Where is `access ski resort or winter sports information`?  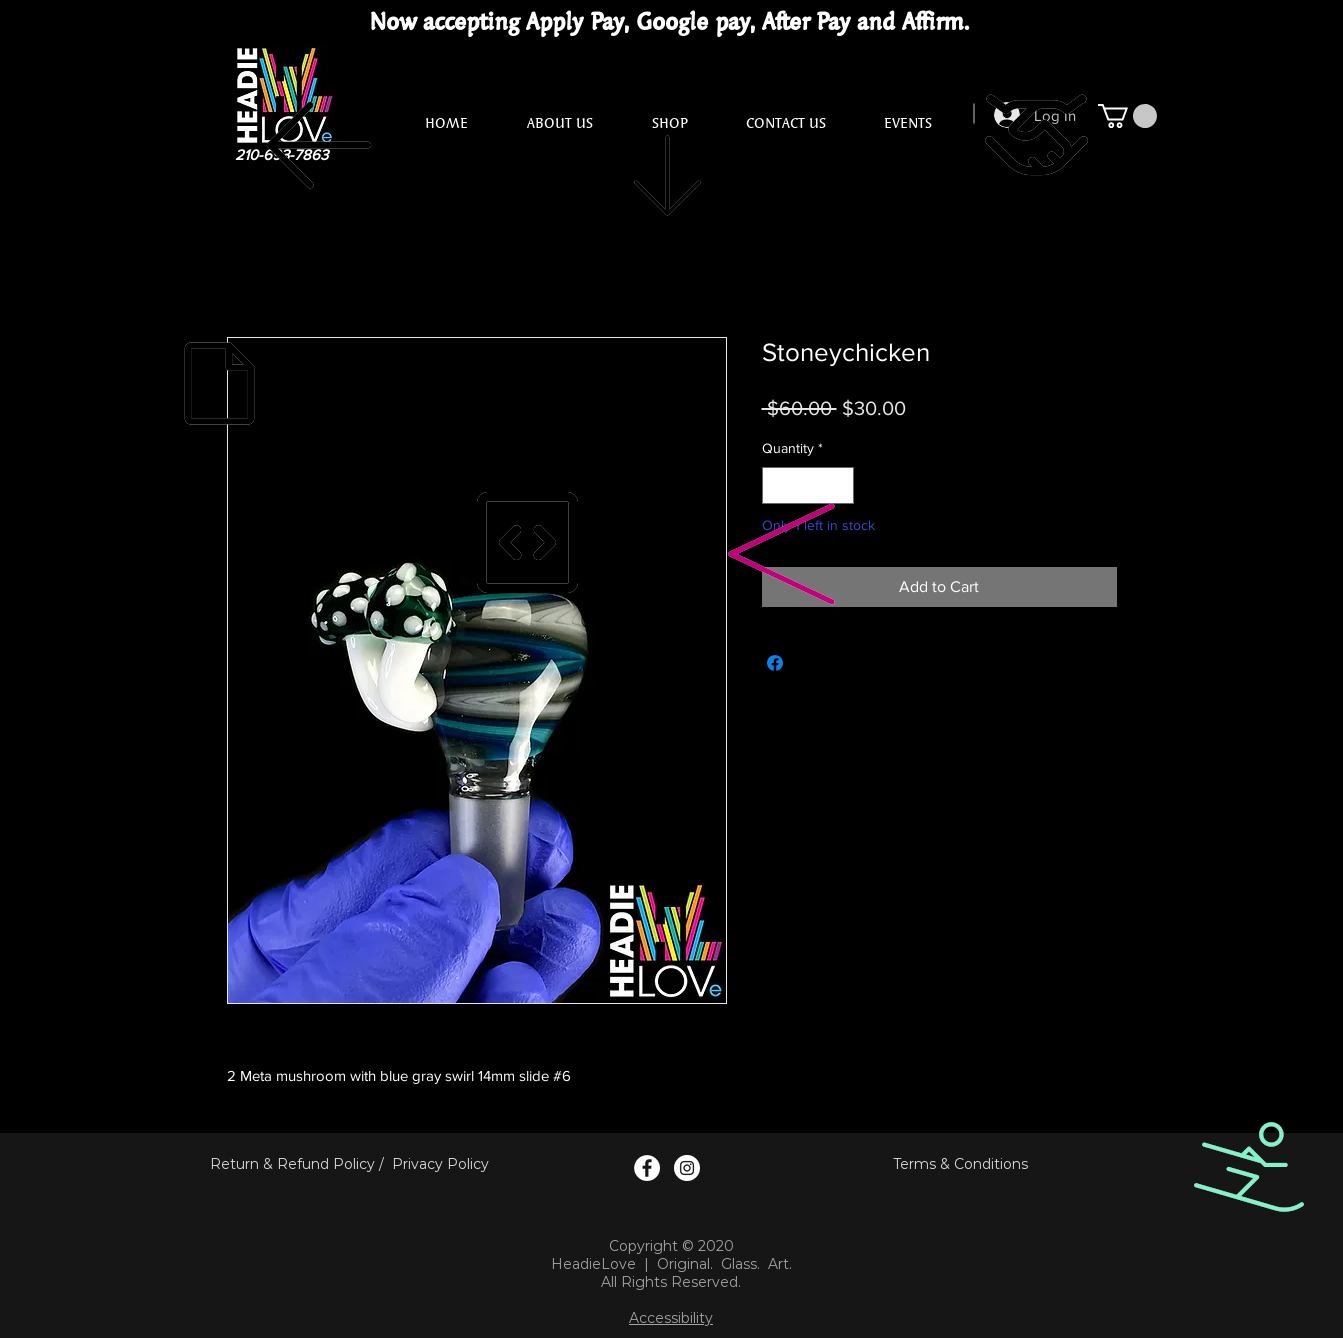
access ski resort or winter sports information is located at coordinates (1249, 1169).